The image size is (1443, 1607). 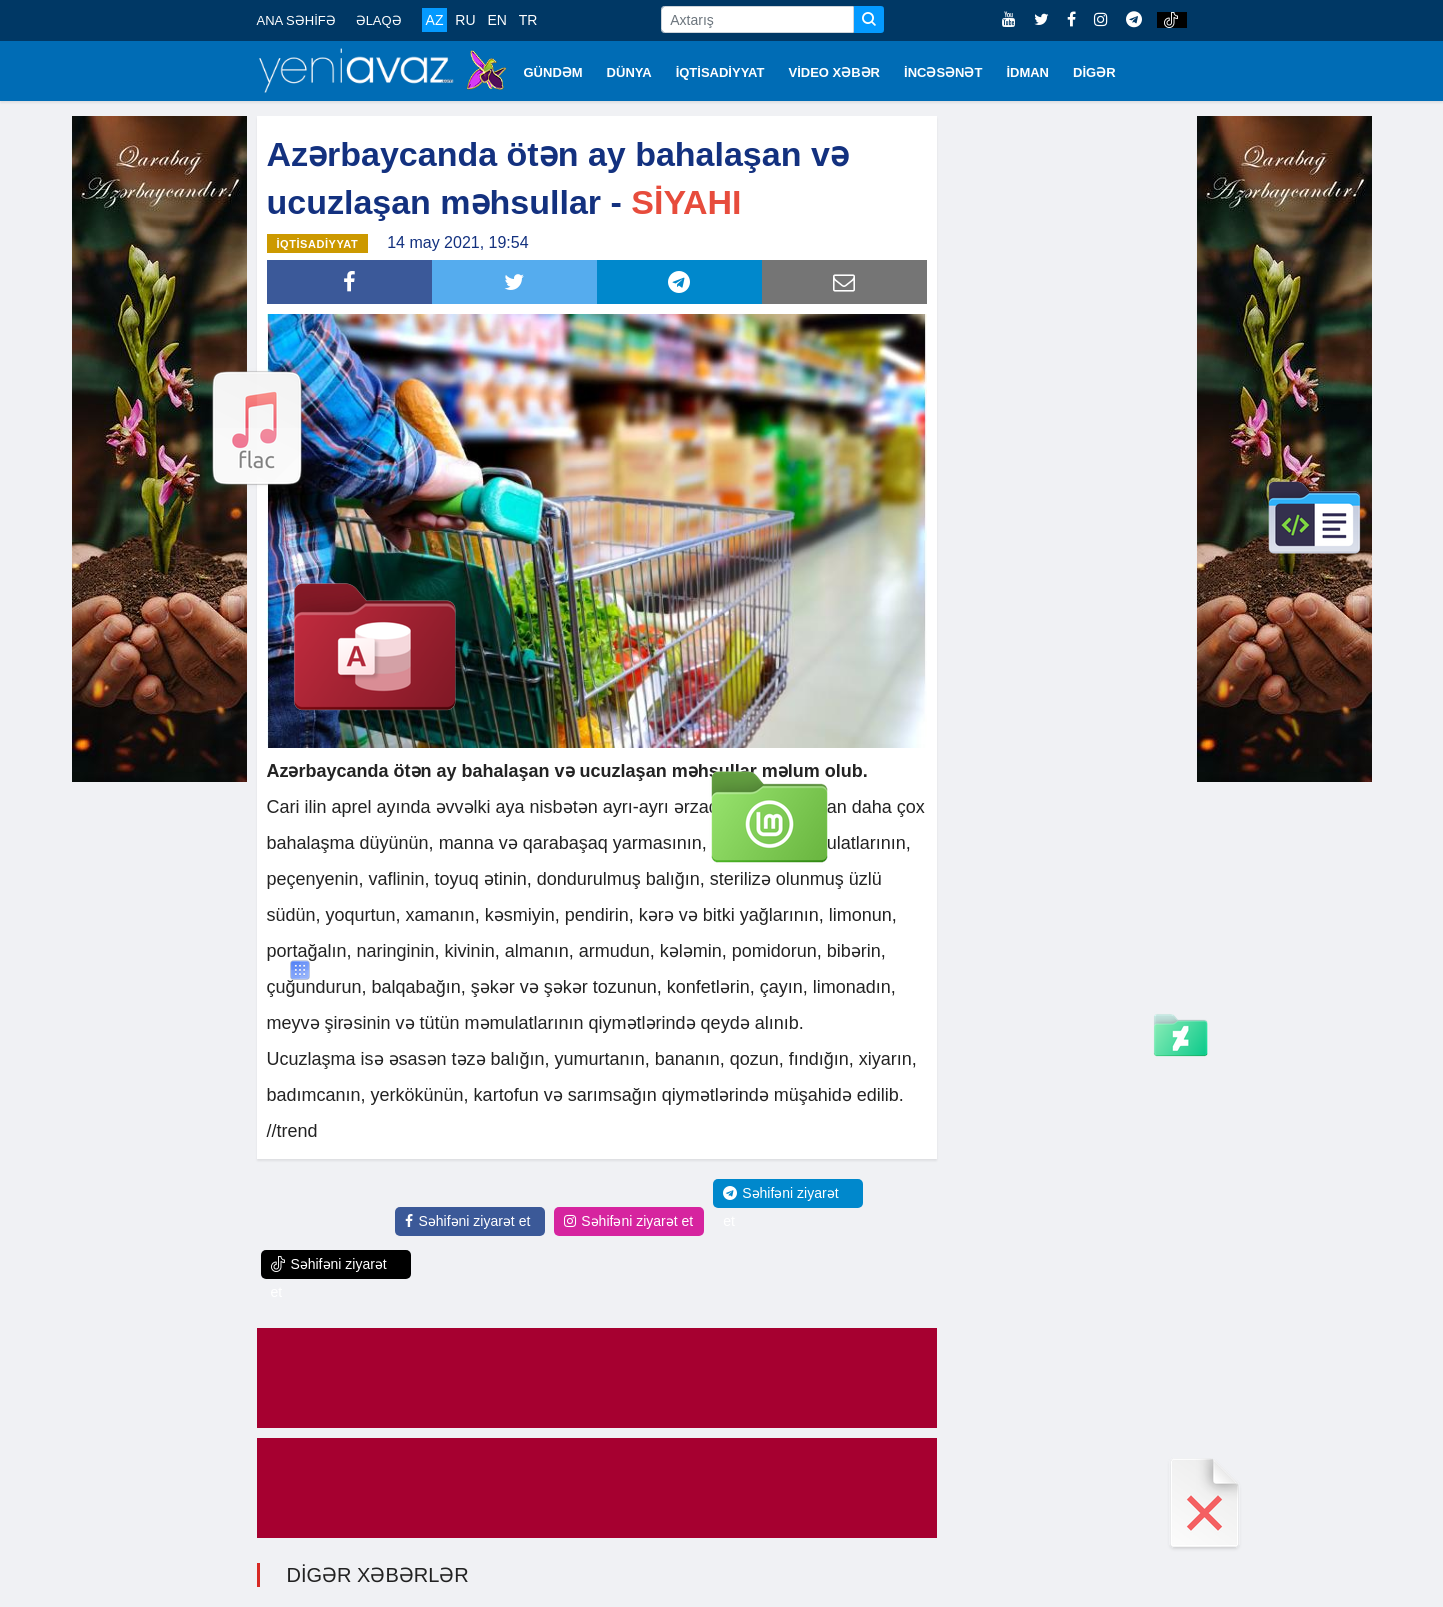 I want to click on a broken or invalid symbolic link file, so click(x=1204, y=1504).